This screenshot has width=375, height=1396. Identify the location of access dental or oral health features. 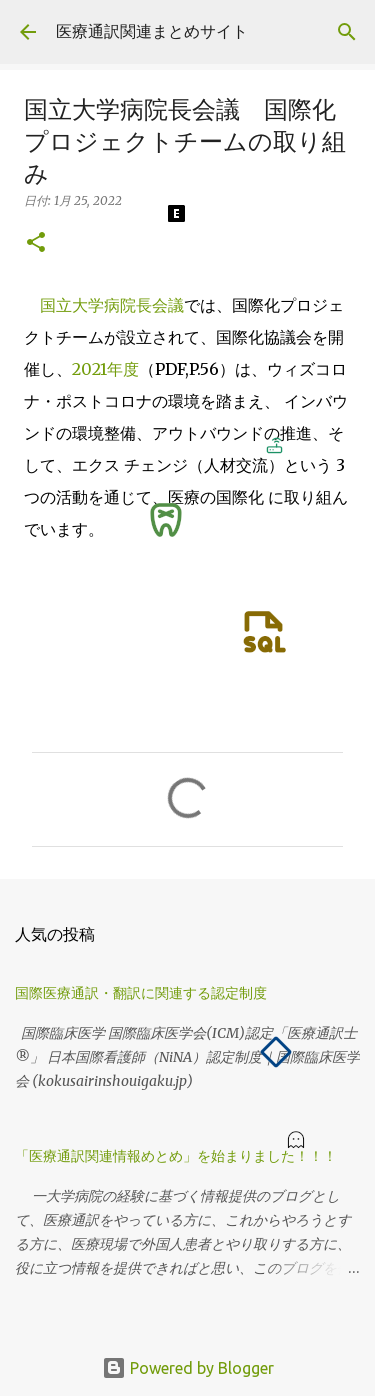
(166, 520).